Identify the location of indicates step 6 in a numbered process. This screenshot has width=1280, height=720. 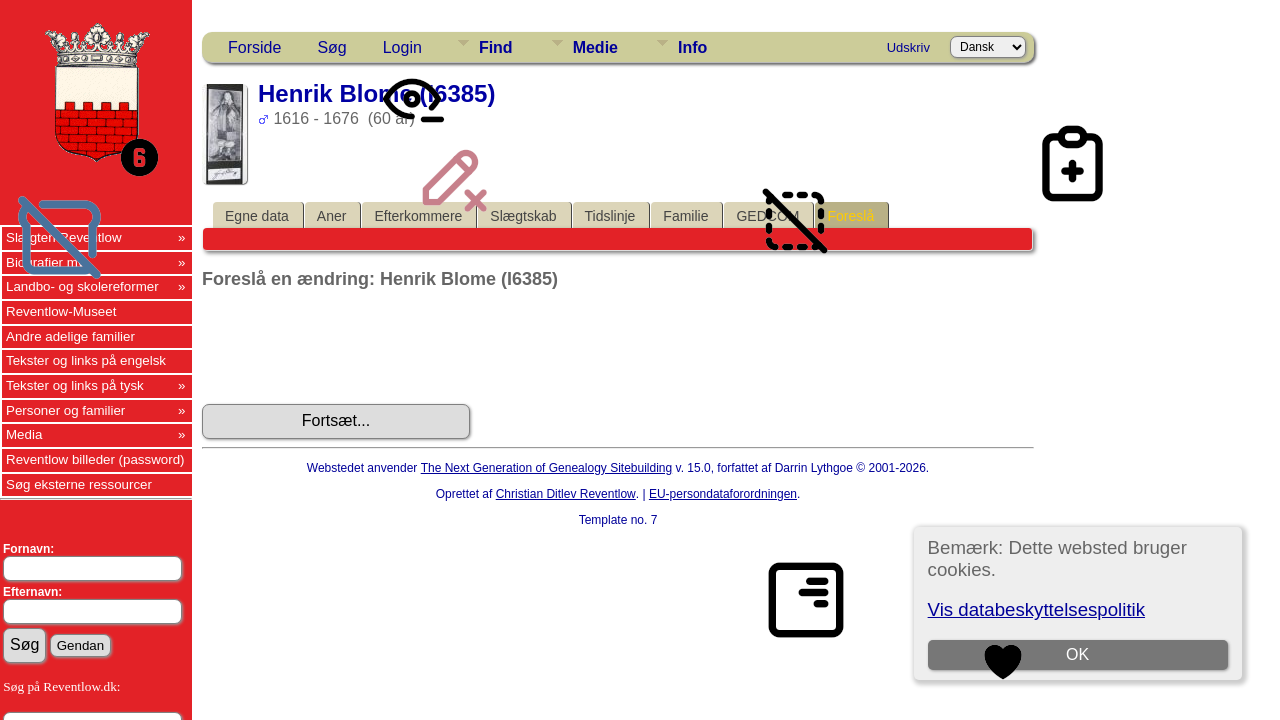
(139, 157).